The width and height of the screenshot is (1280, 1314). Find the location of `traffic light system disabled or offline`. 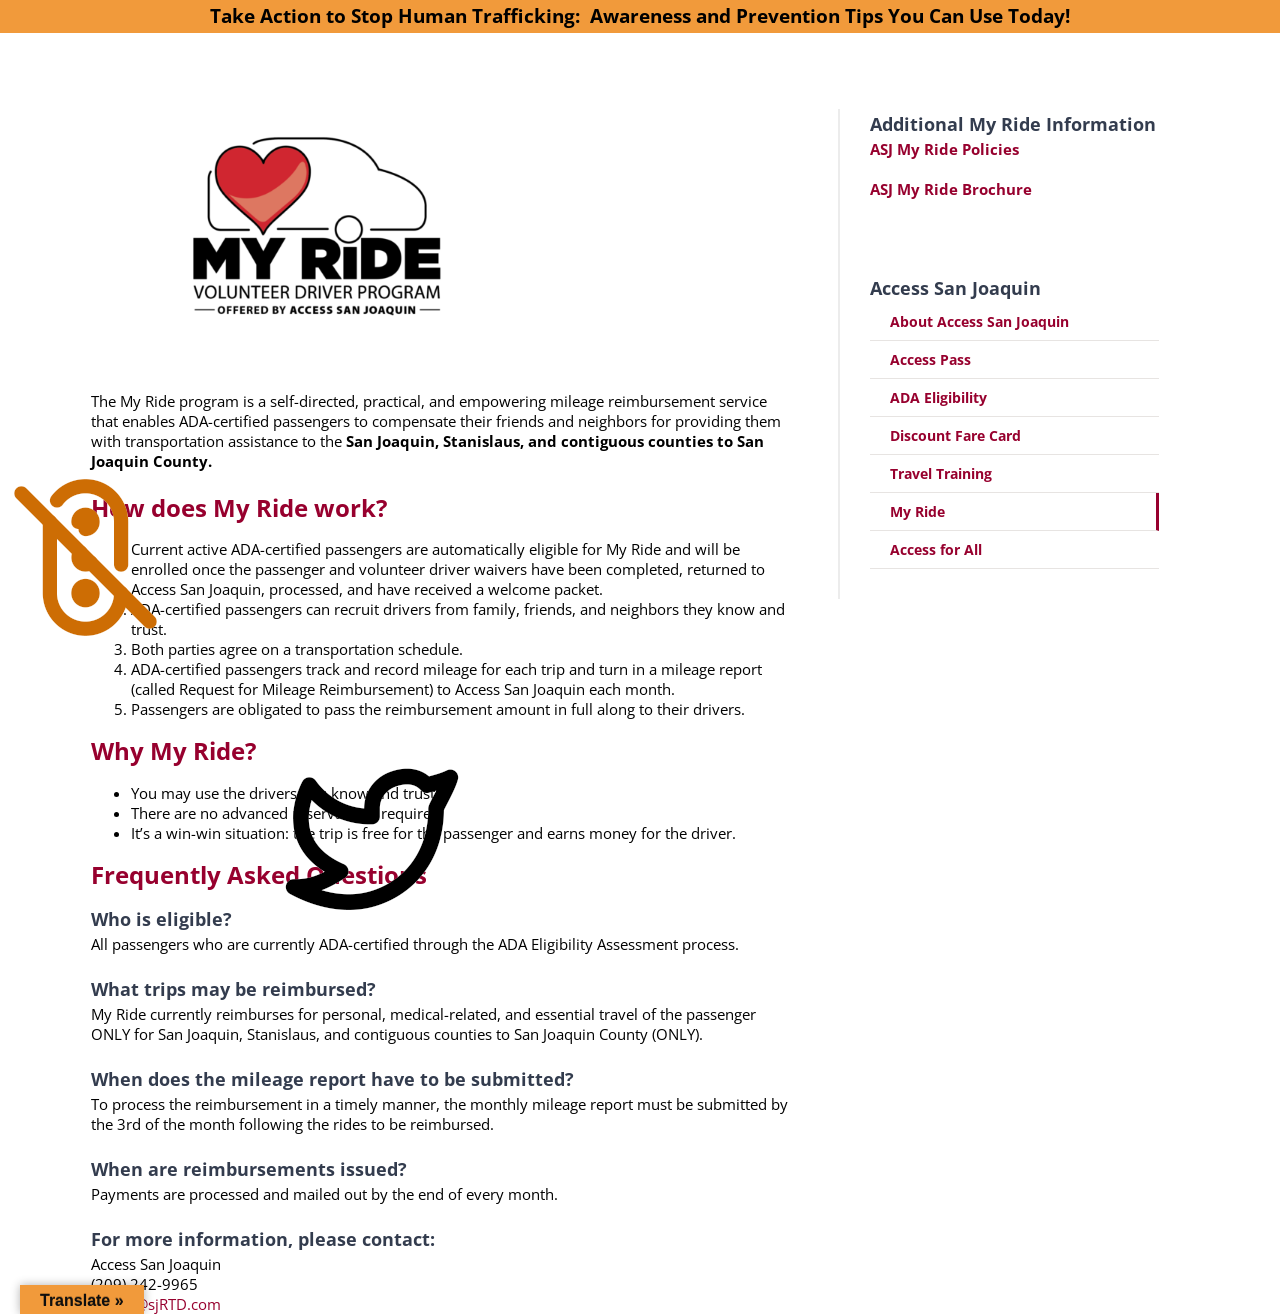

traffic light system disabled or offline is located at coordinates (85, 557).